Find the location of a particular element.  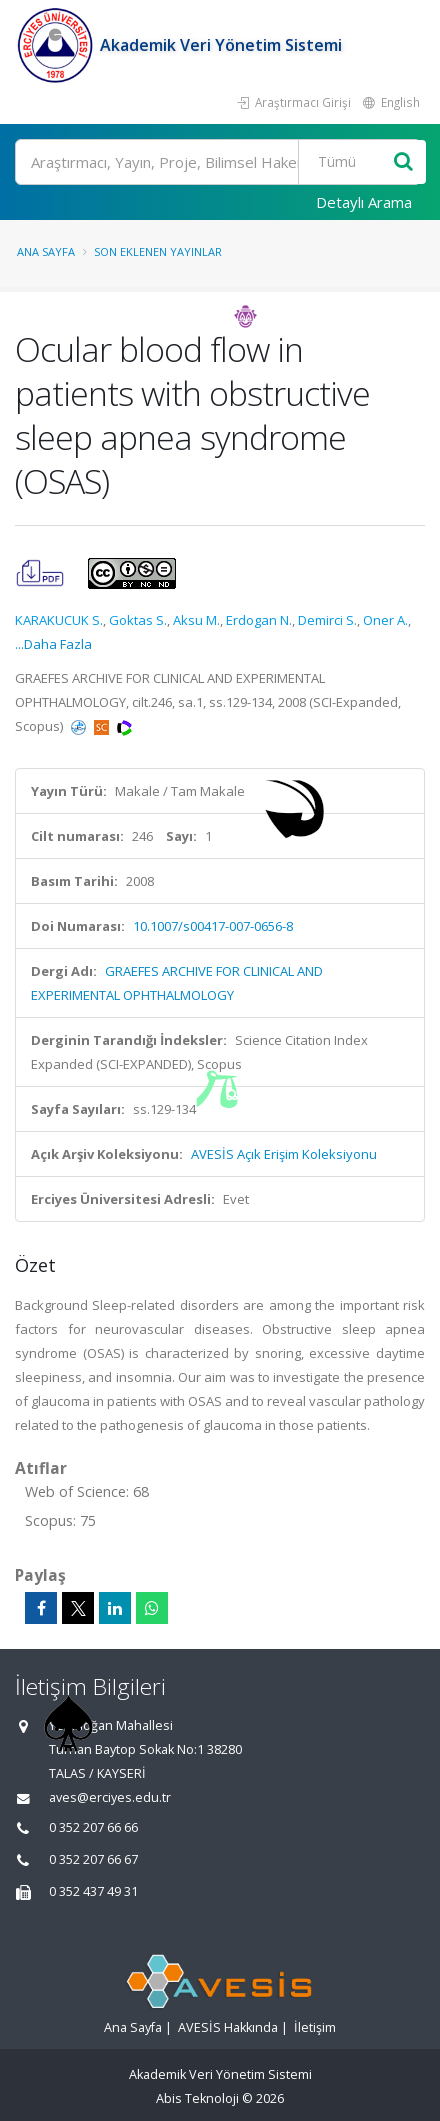

indicates death or game over in a card game is located at coordinates (68, 1722).